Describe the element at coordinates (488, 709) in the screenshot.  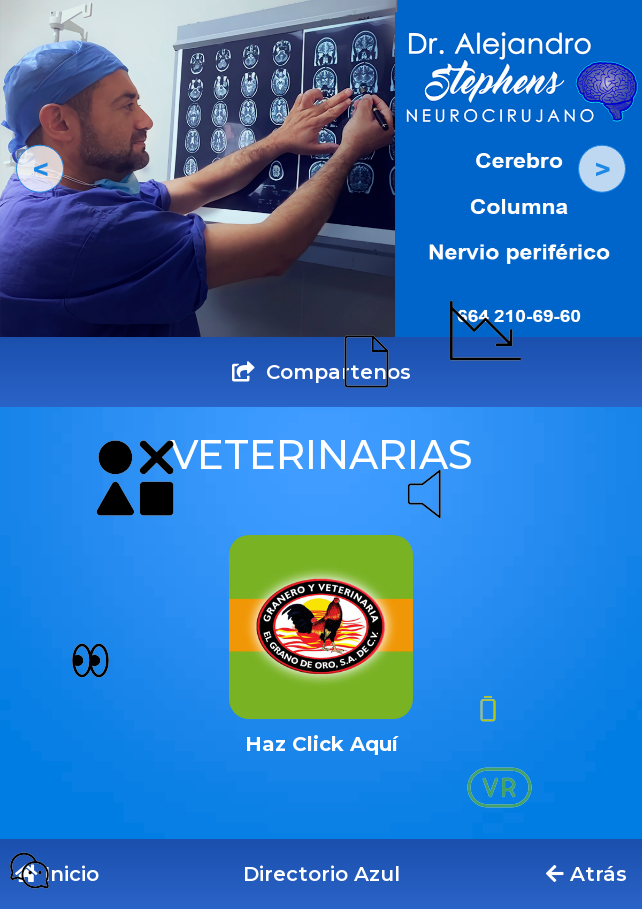
I see `indicates empty or depleted battery` at that location.